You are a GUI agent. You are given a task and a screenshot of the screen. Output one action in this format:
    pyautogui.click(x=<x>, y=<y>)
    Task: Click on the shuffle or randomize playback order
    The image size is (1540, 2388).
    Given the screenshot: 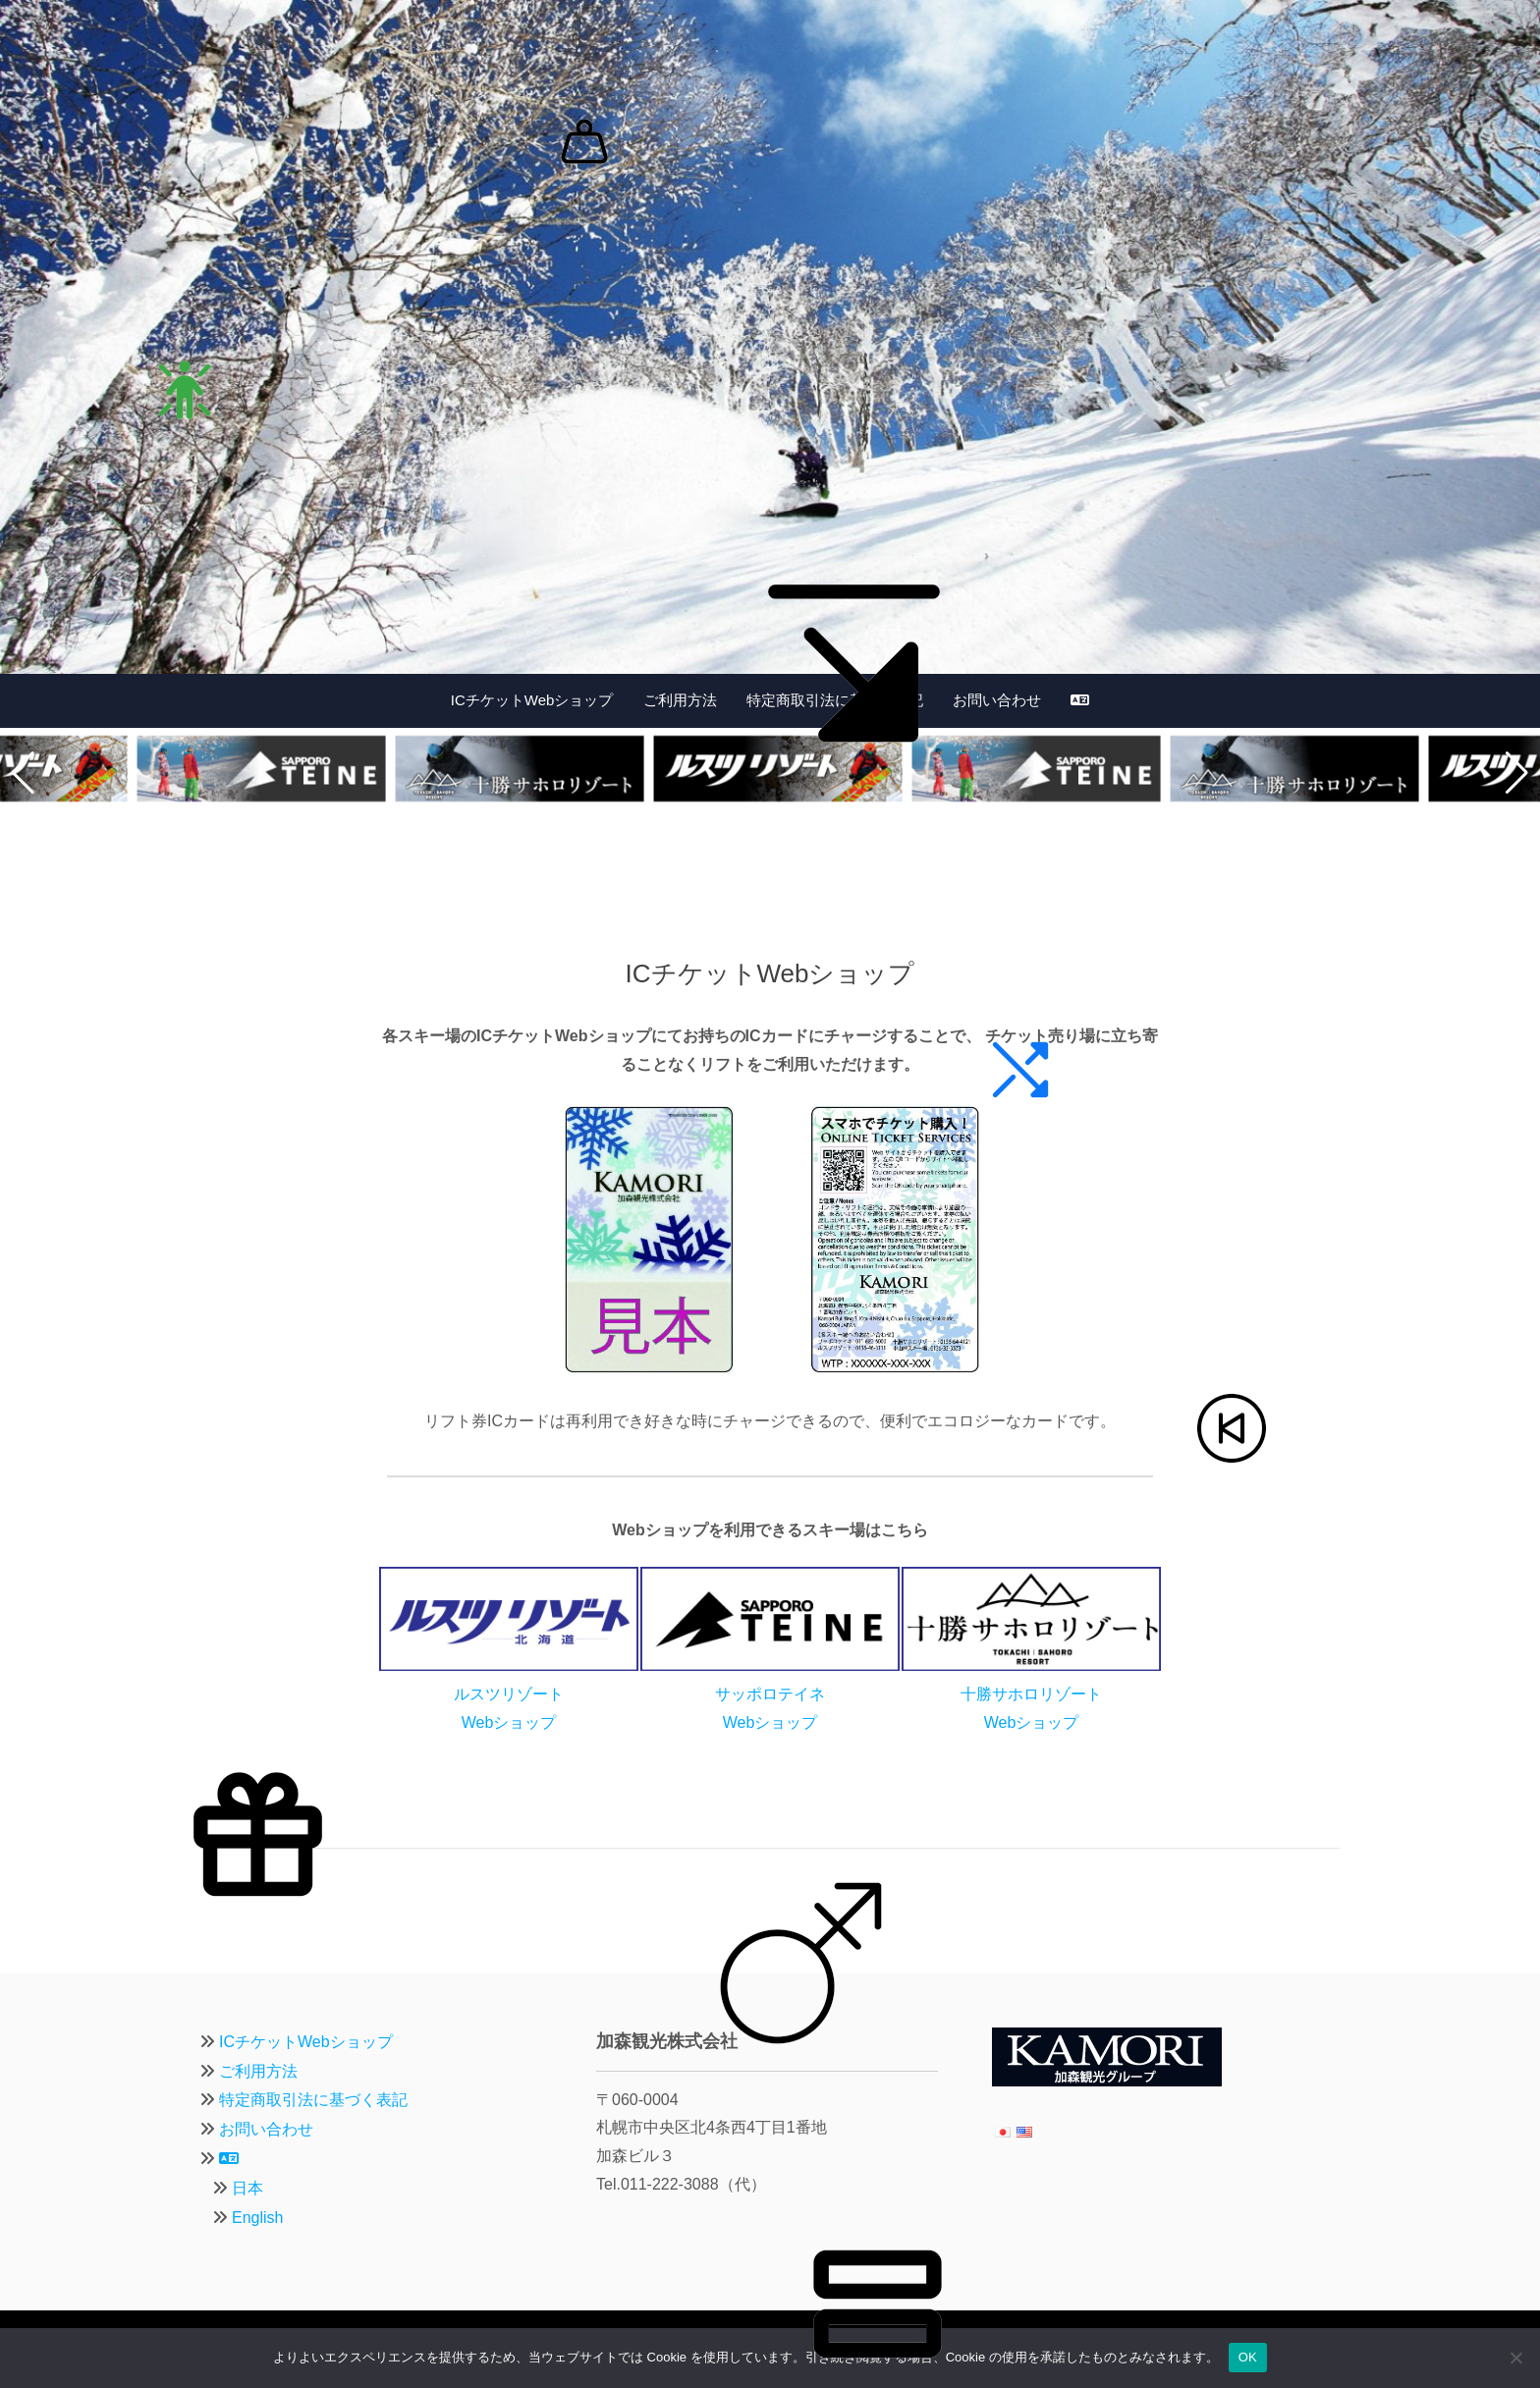 What is the action you would take?
    pyautogui.click(x=1020, y=1070)
    